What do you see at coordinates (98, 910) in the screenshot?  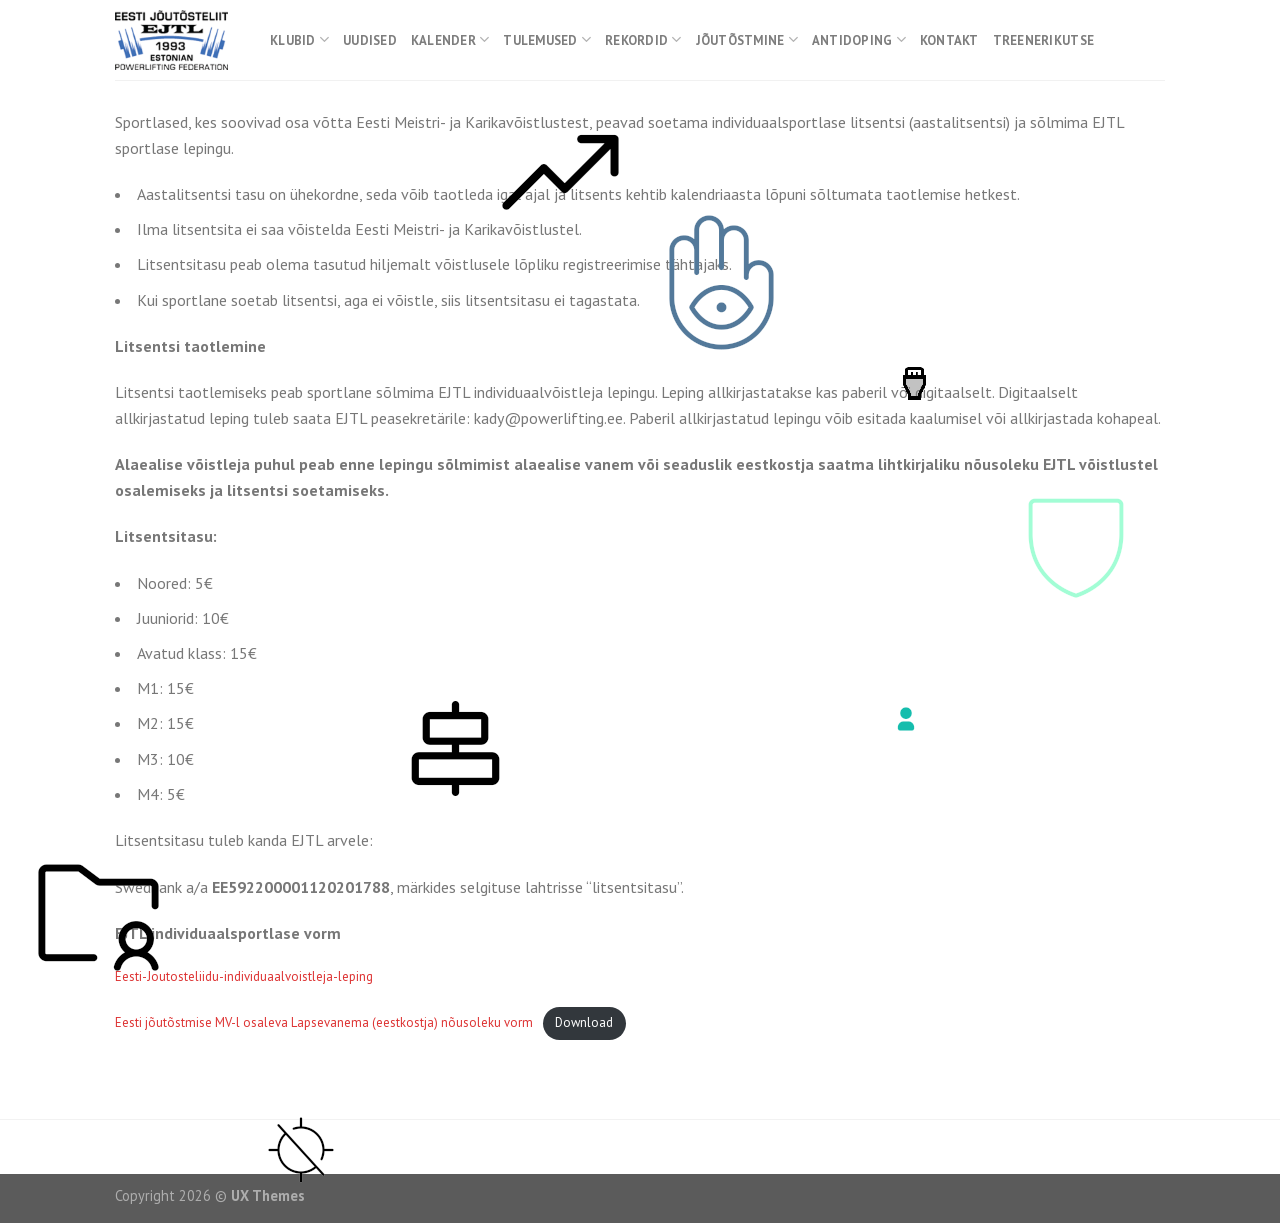 I see `access user-specific files or personal folder` at bounding box center [98, 910].